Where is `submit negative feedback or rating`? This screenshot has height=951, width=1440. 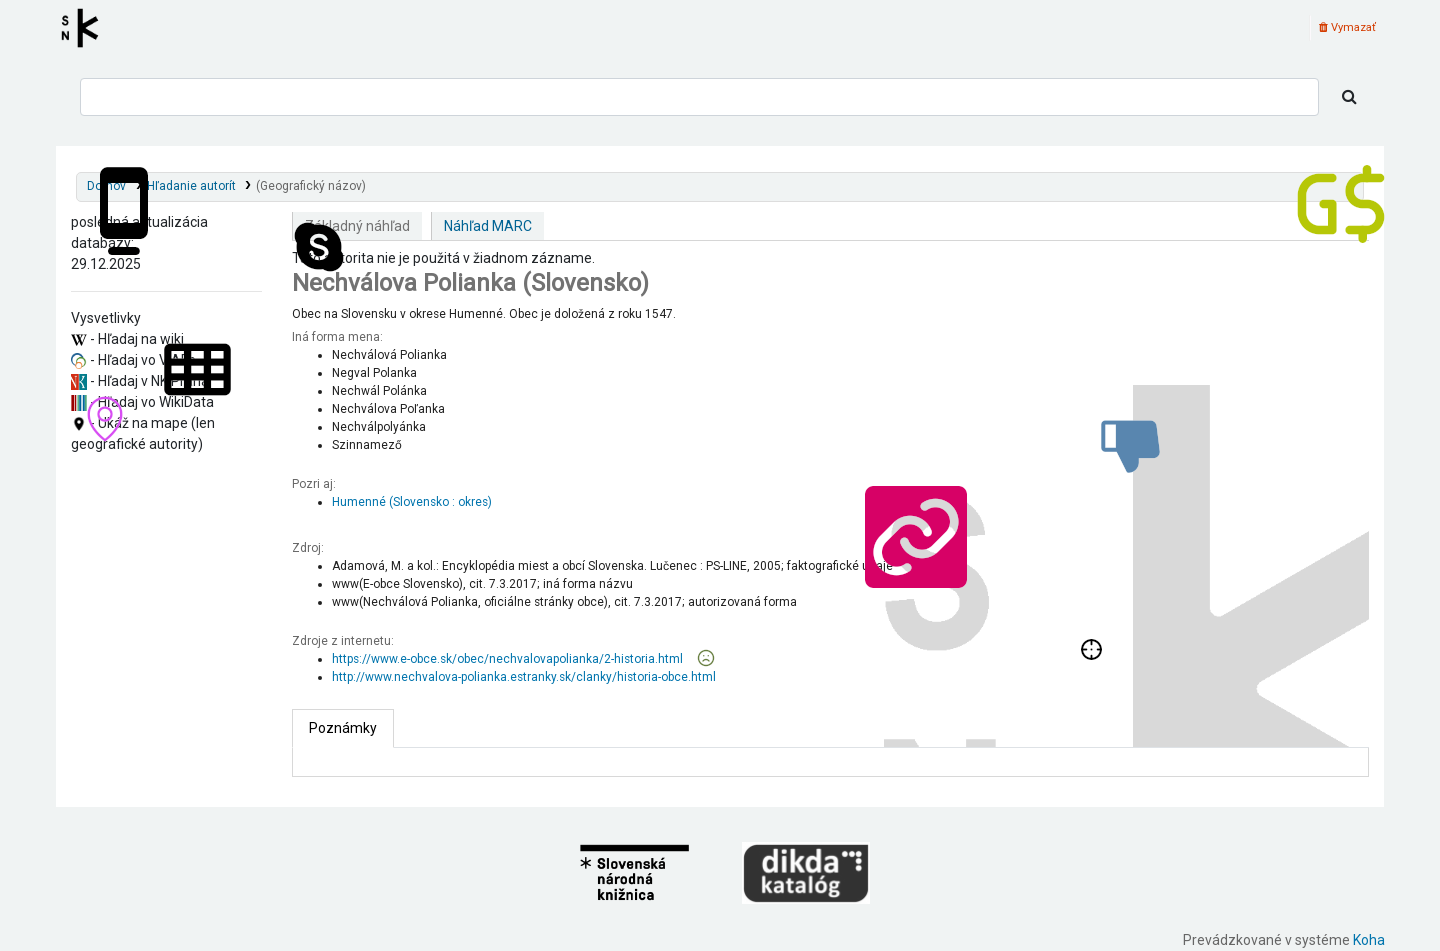 submit negative feedback or rating is located at coordinates (706, 658).